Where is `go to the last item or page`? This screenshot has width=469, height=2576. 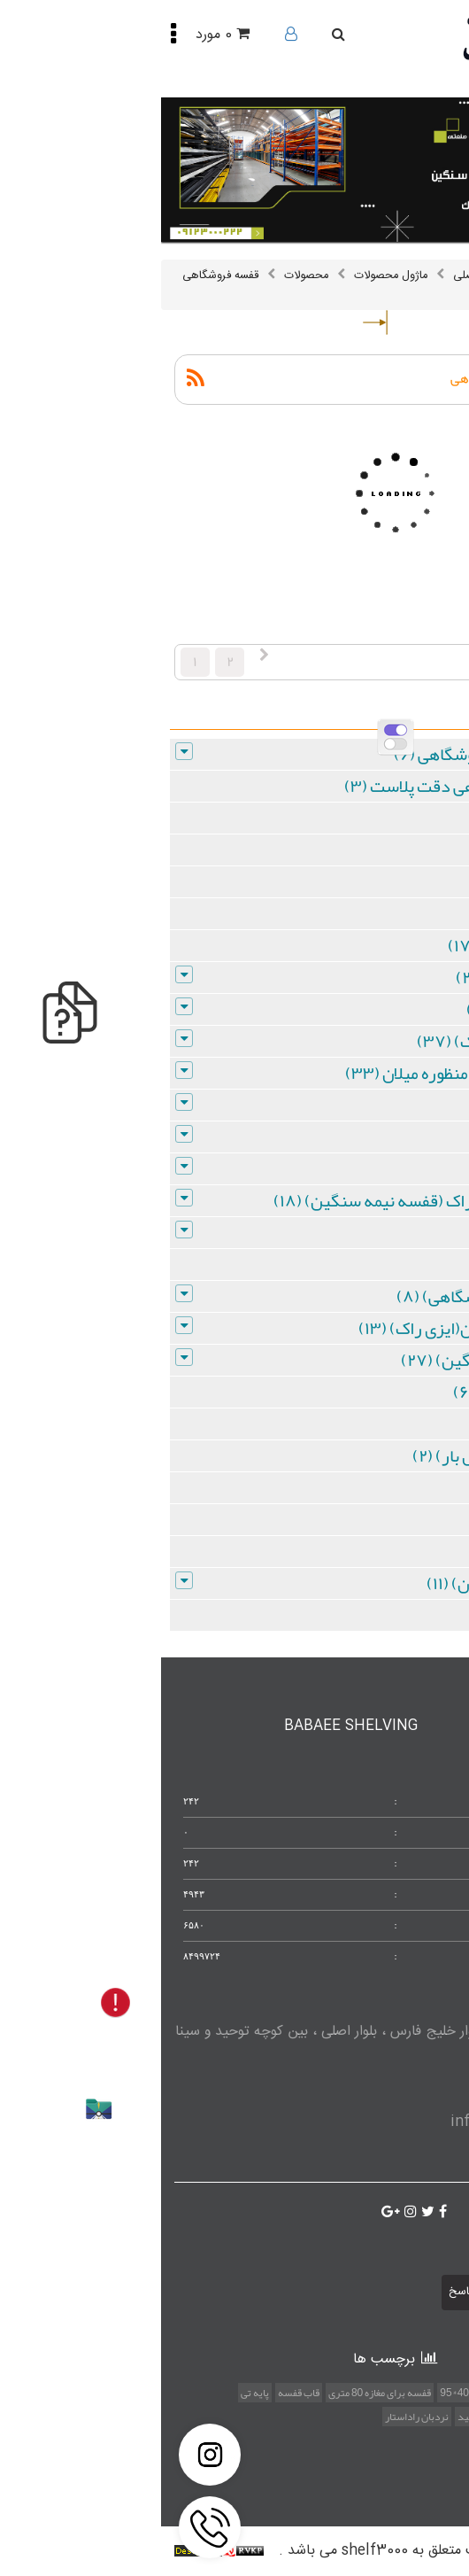 go to the last item or page is located at coordinates (375, 322).